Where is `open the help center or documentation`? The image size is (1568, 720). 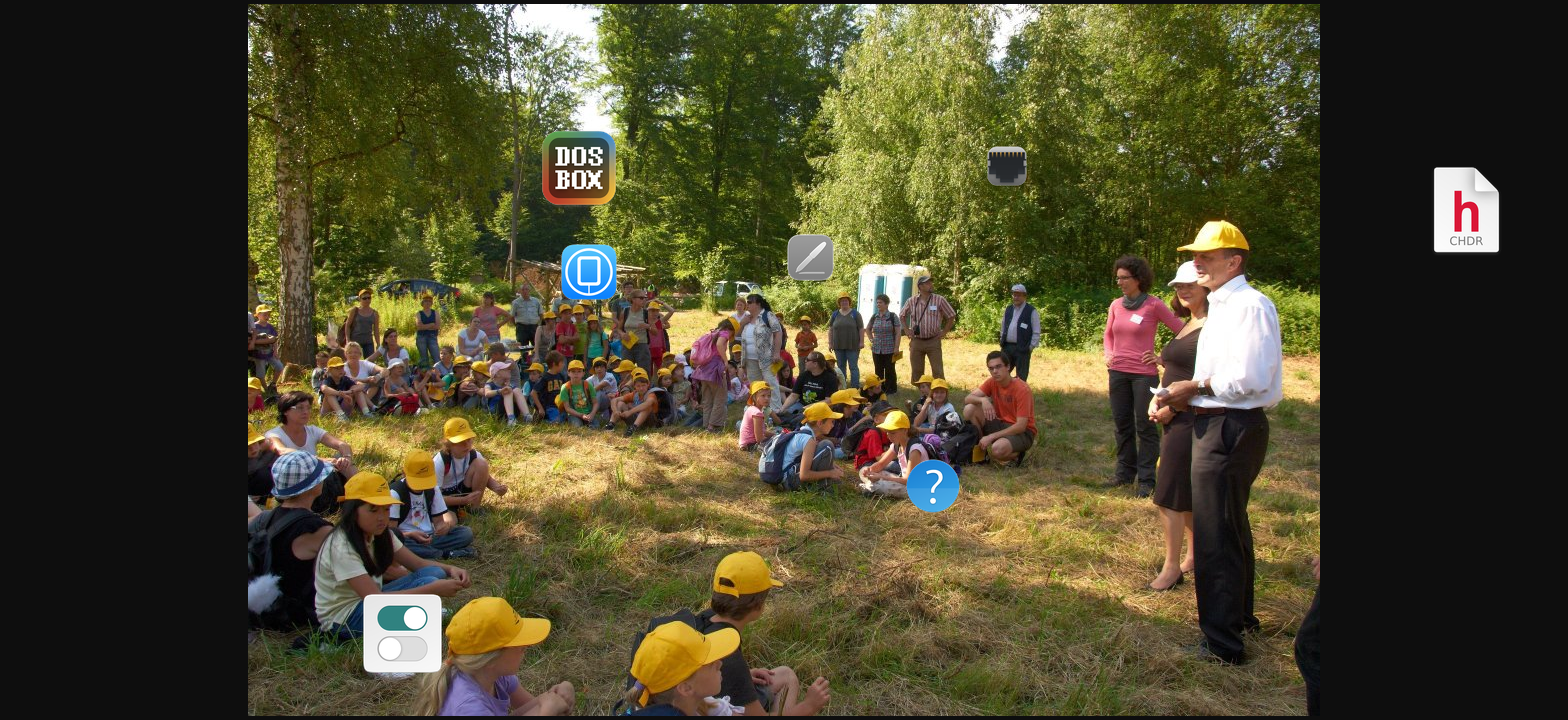 open the help center or documentation is located at coordinates (933, 486).